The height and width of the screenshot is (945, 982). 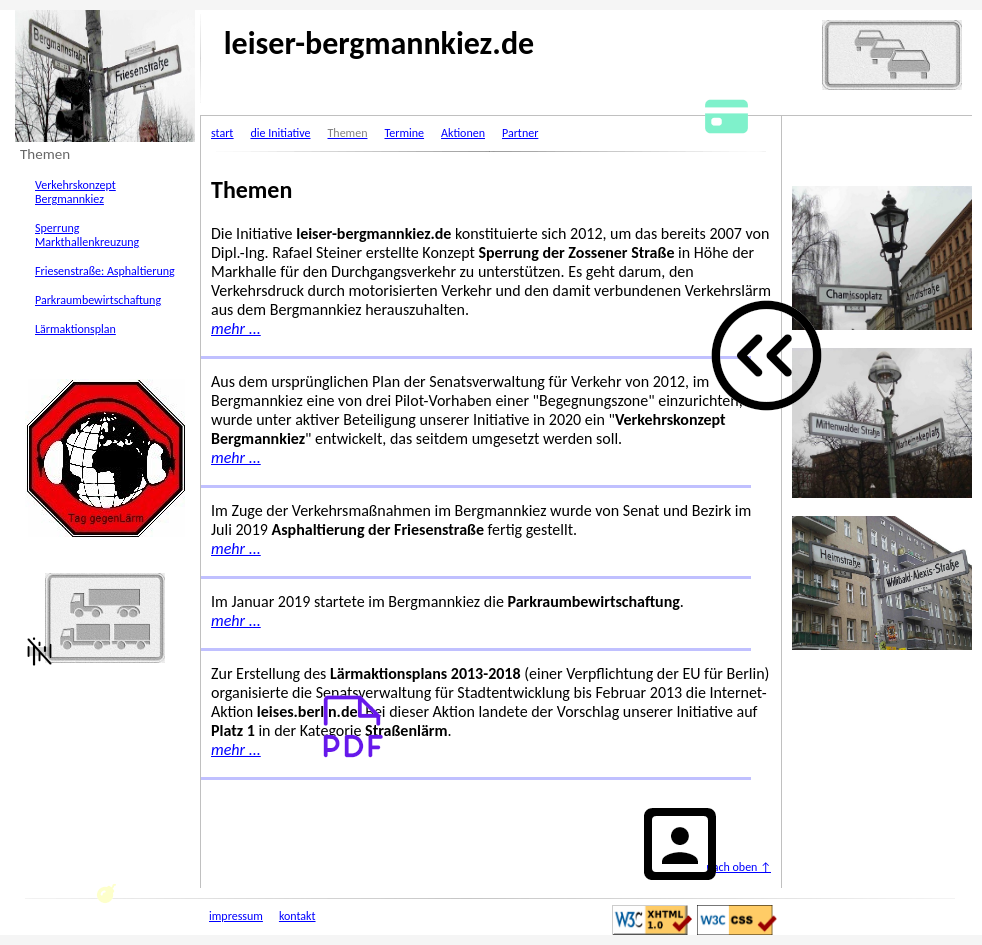 What do you see at coordinates (680, 844) in the screenshot?
I see `switch to portrait orientation mode` at bounding box center [680, 844].